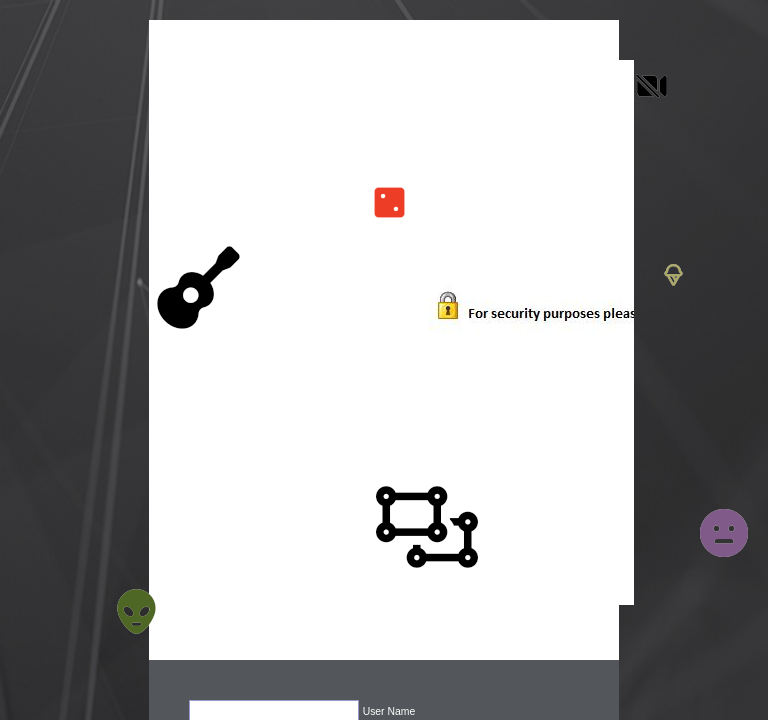 The image size is (768, 720). Describe the element at coordinates (724, 533) in the screenshot. I see `indicate a neutral or indifferent reaction` at that location.